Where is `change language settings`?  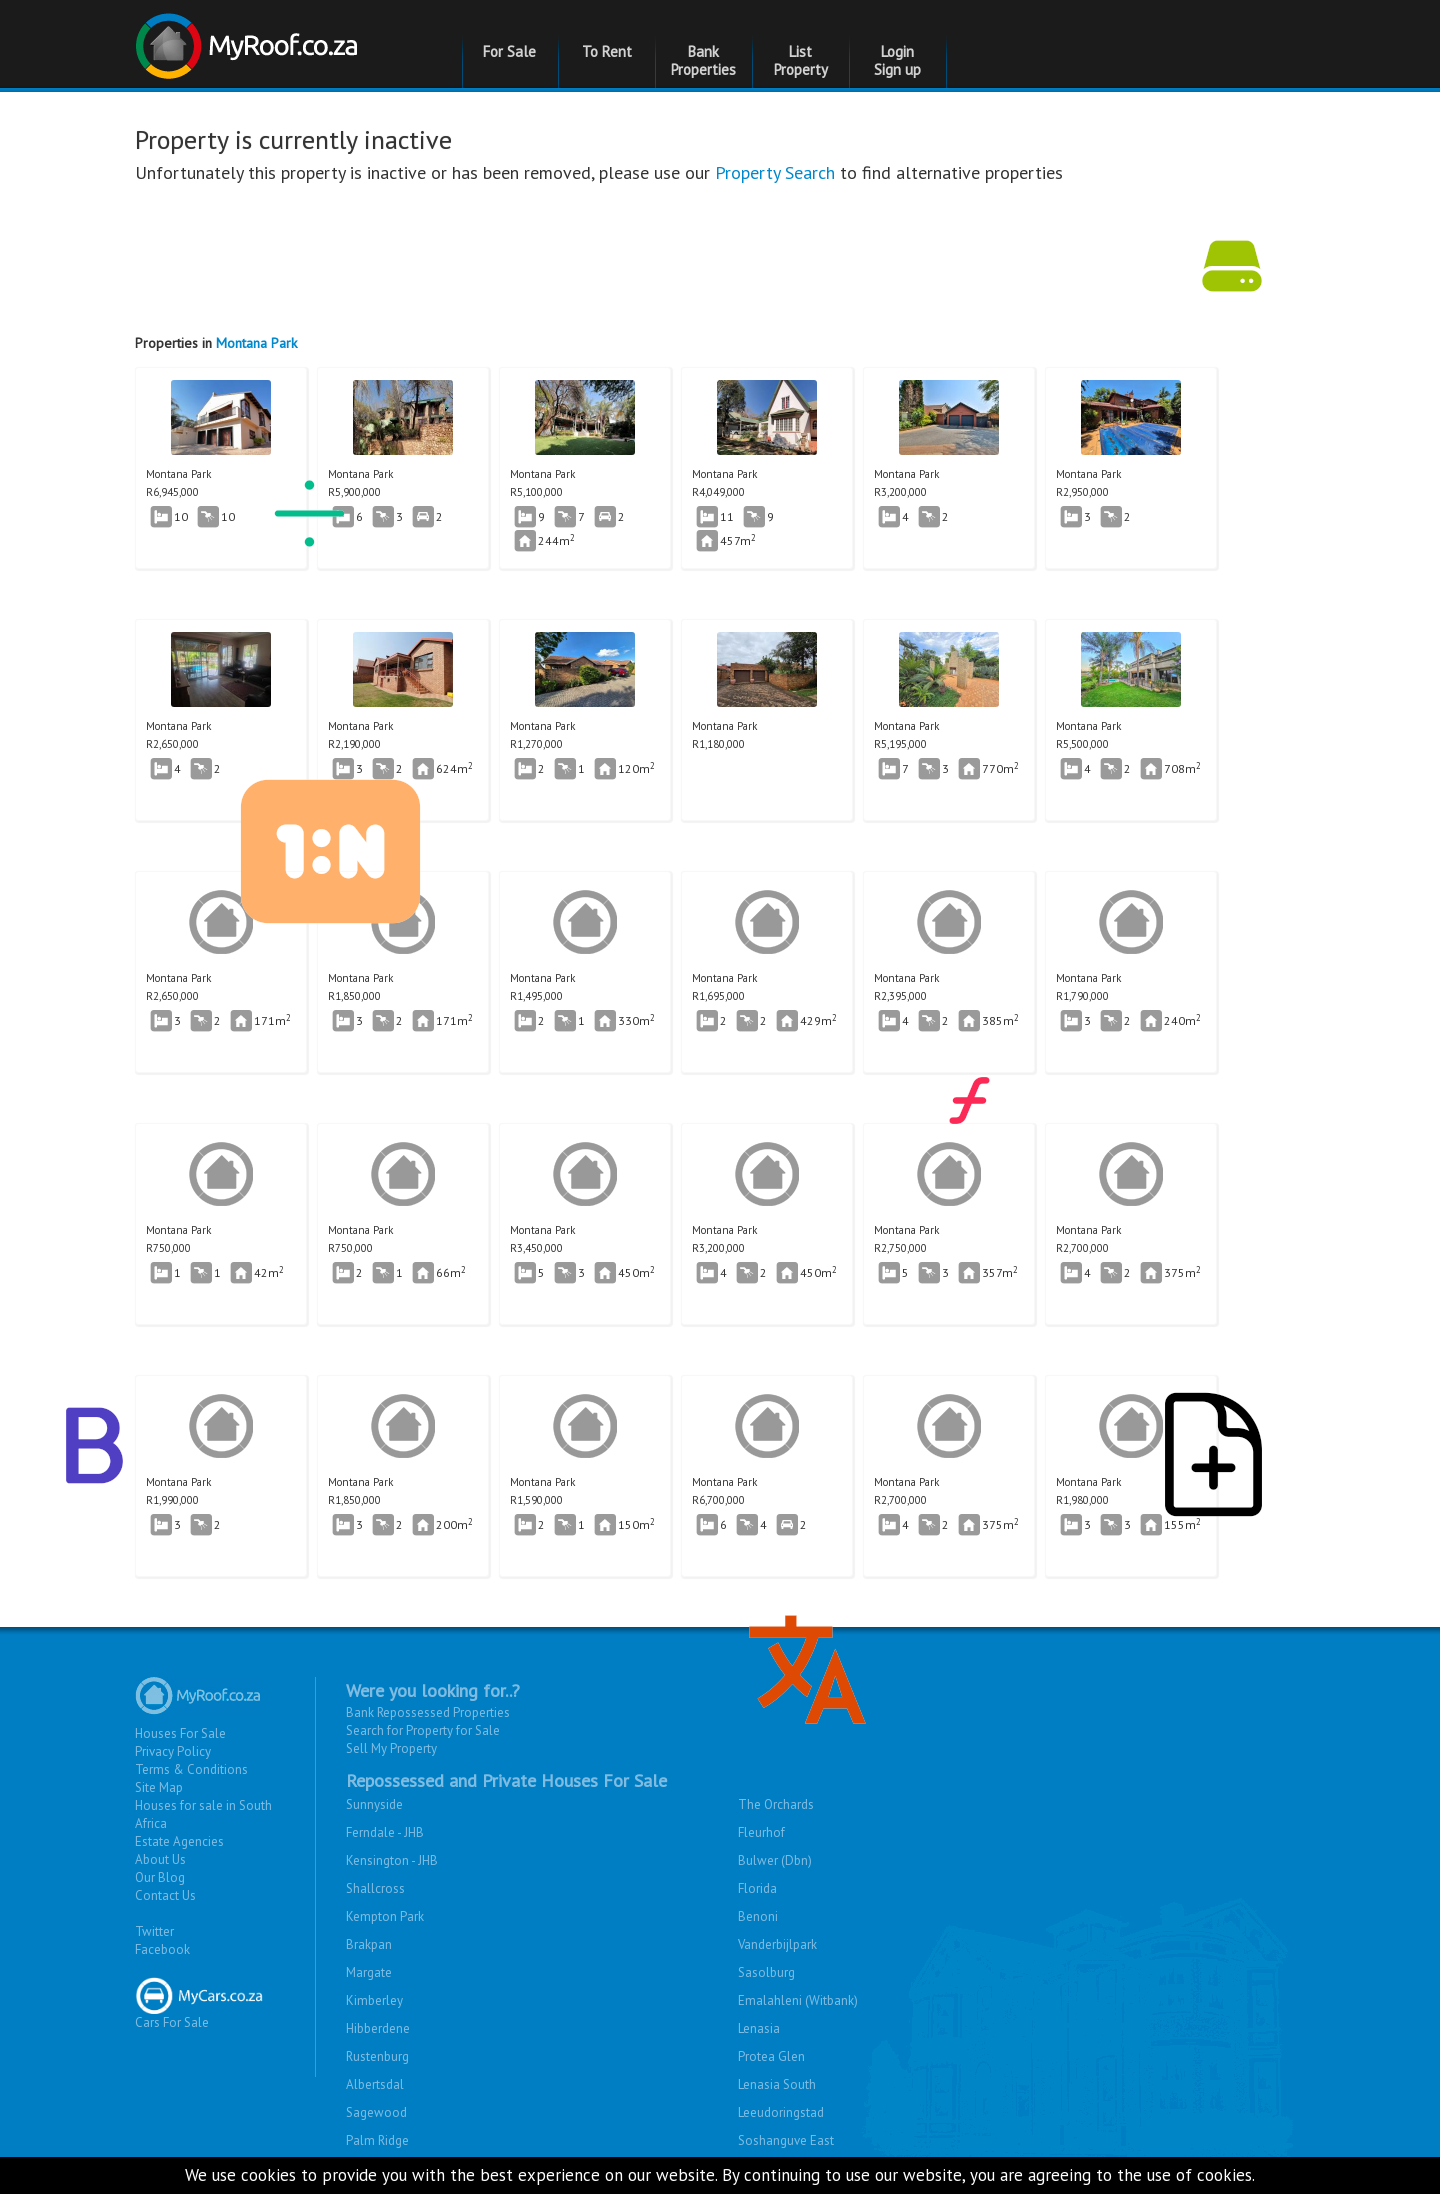
change language settings is located at coordinates (807, 1669).